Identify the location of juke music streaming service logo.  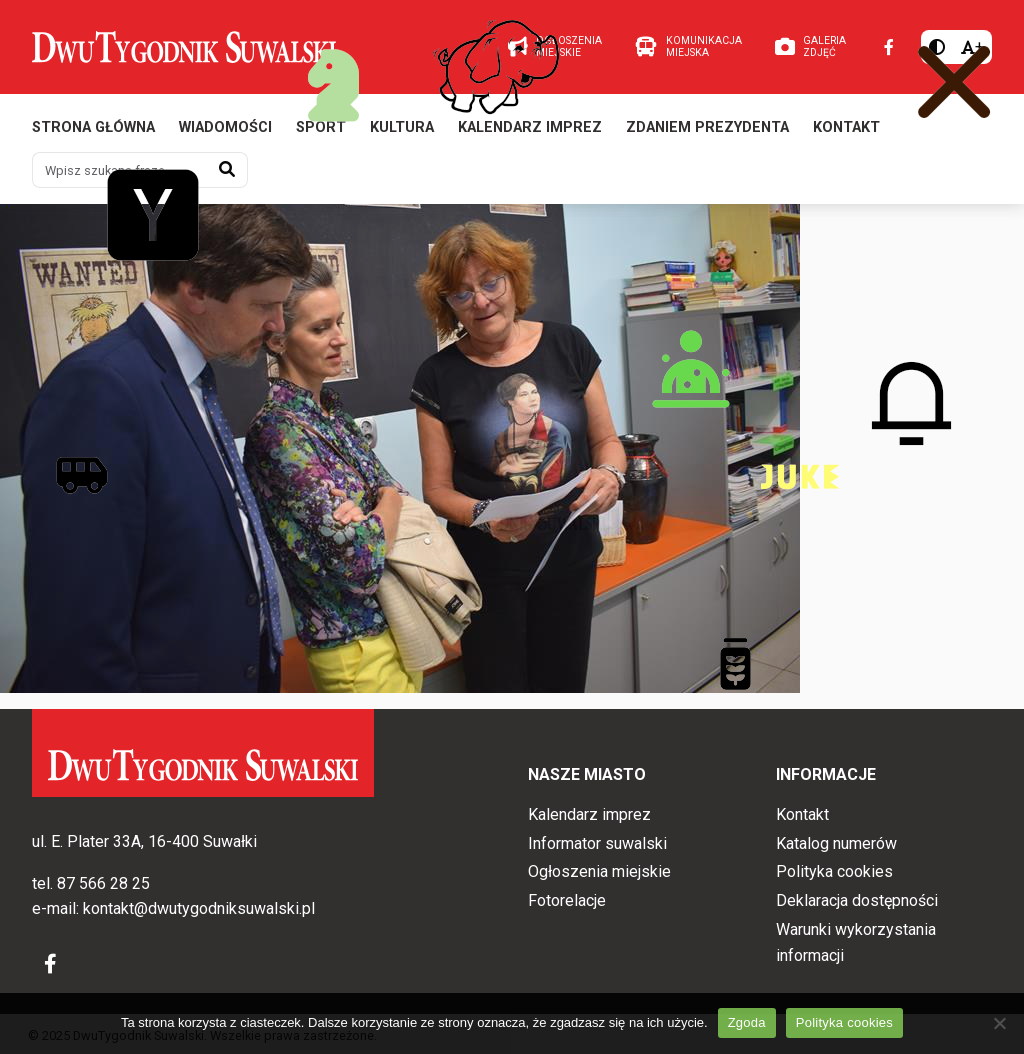
(800, 477).